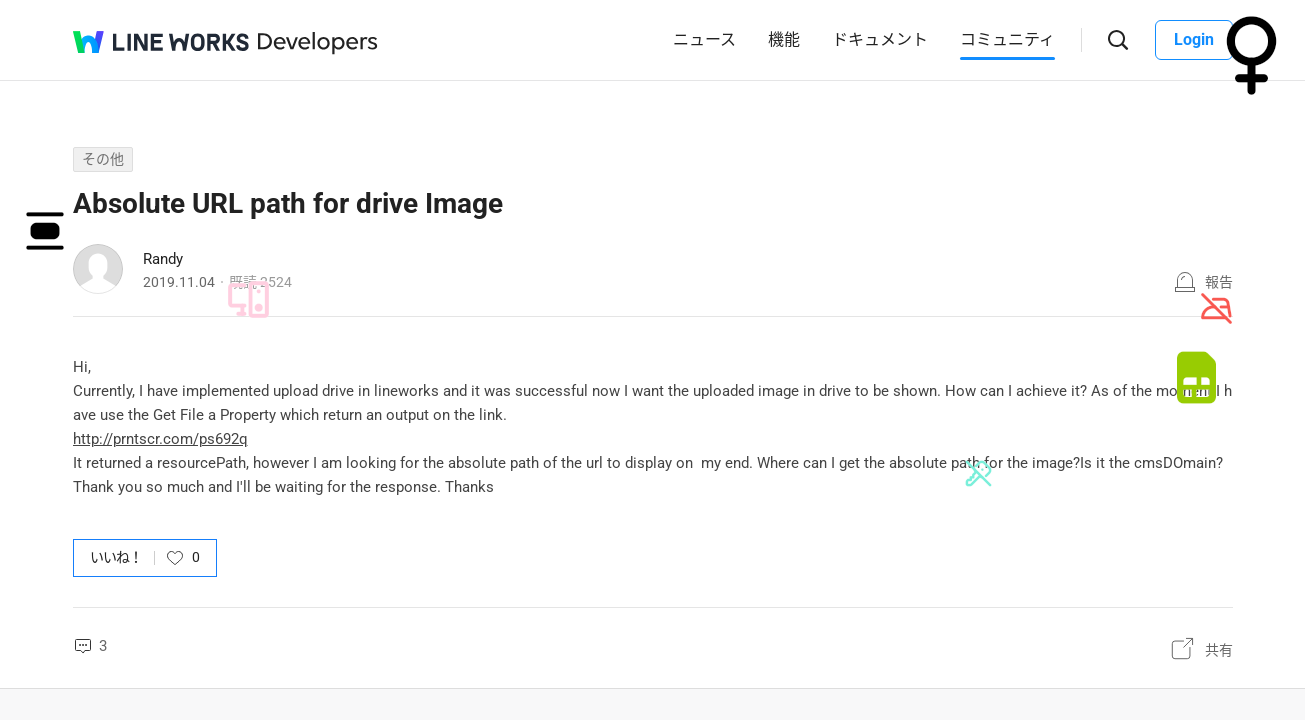  I want to click on do not iron this item, so click(1216, 308).